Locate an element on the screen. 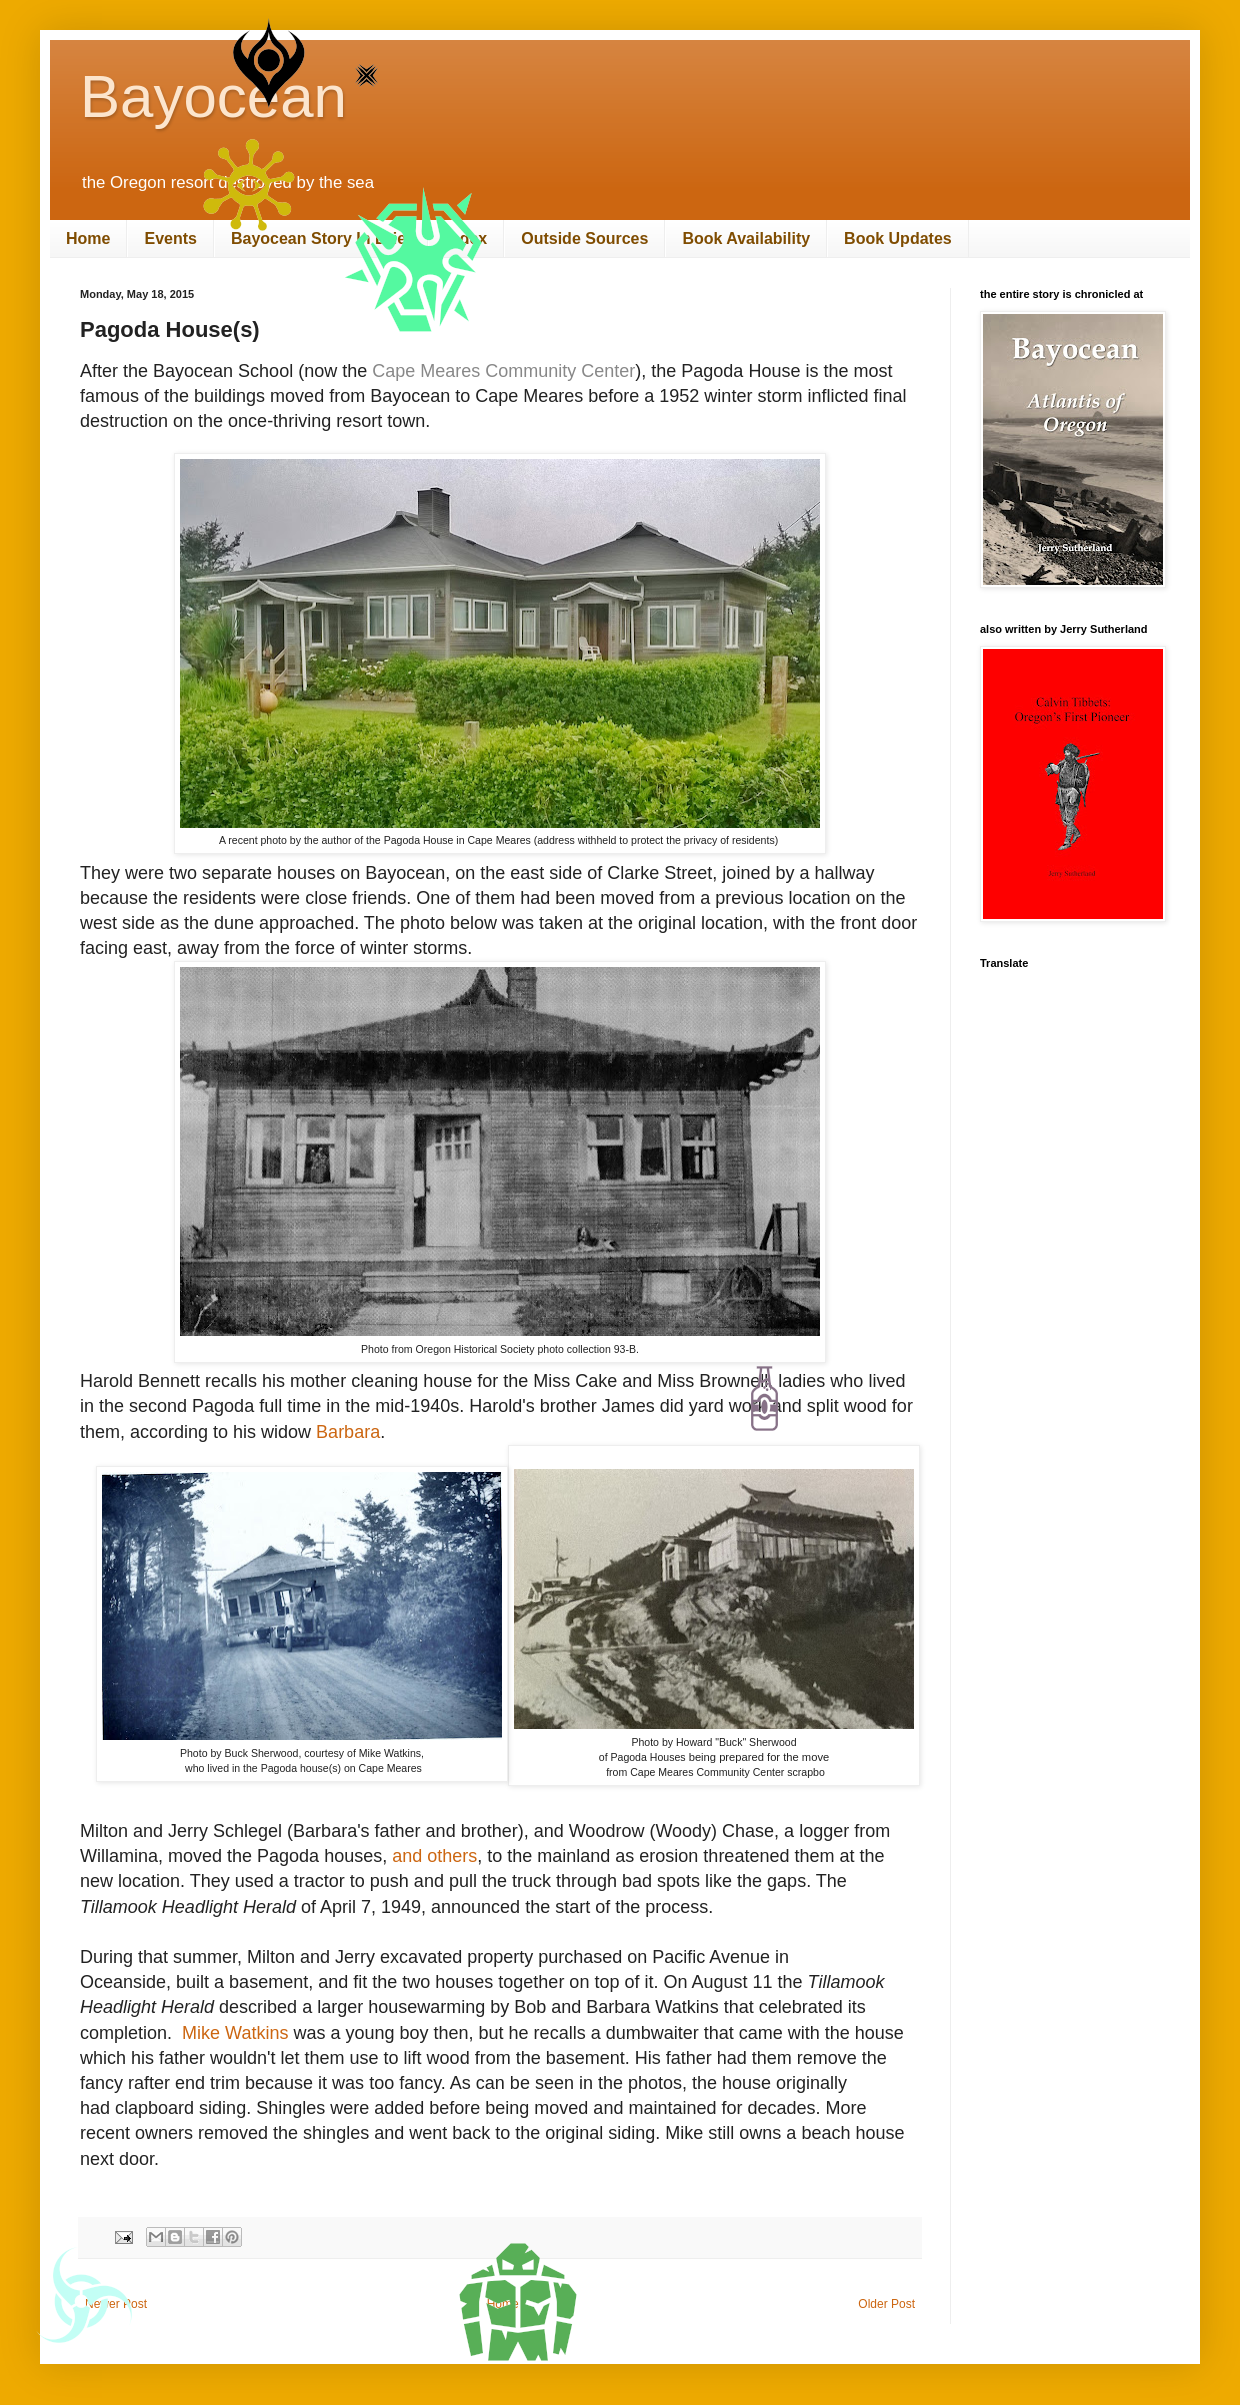  a quirky or playful weather indicator for sunny conditions is located at coordinates (249, 184).